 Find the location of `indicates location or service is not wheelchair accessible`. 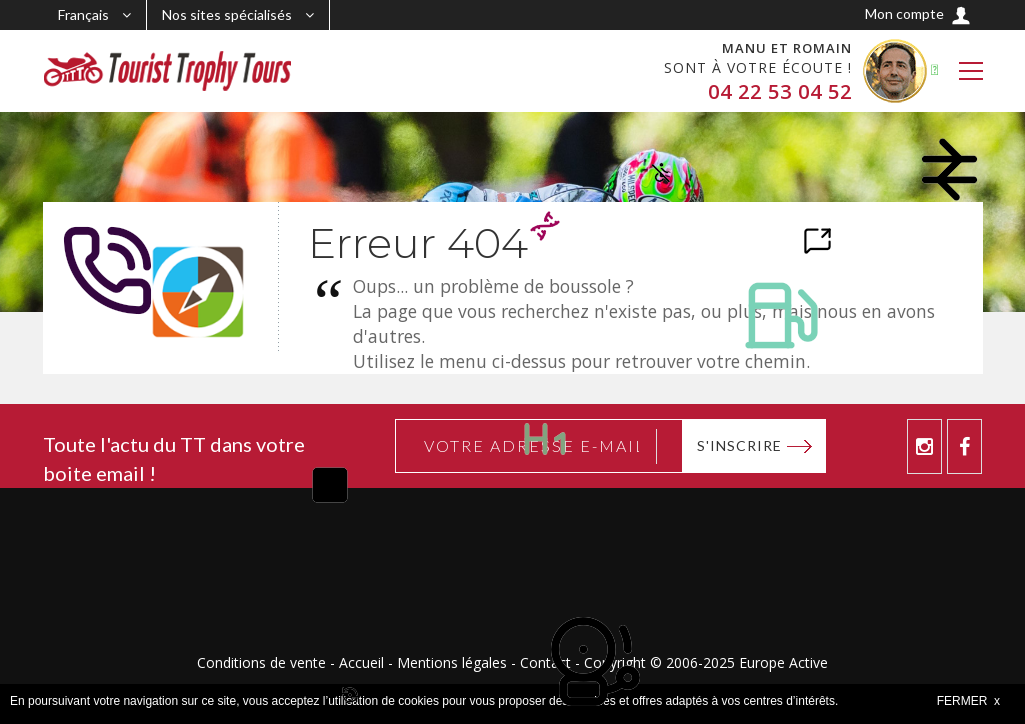

indicates location or service is not wheelchair accessible is located at coordinates (661, 172).